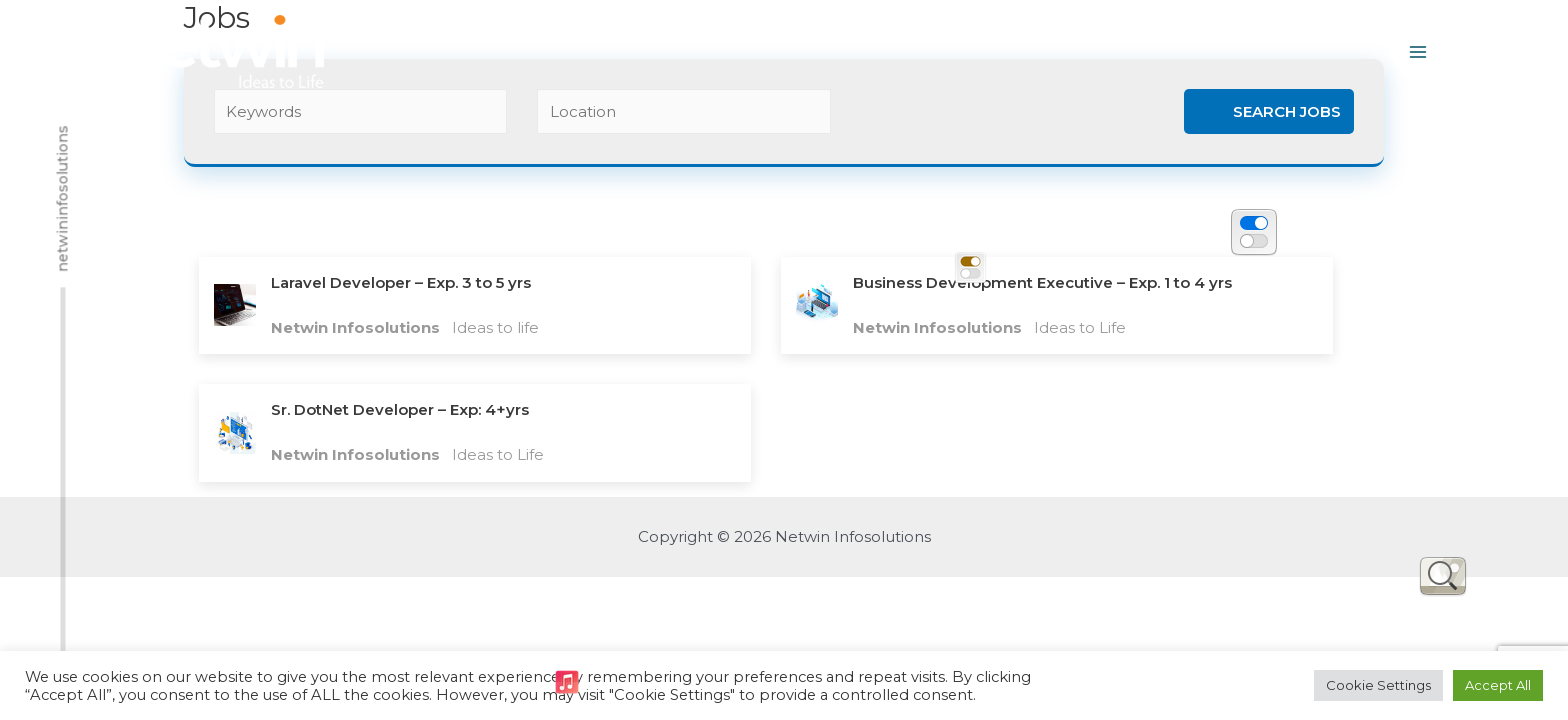  I want to click on open unity tweak tool settings, so click(970, 267).